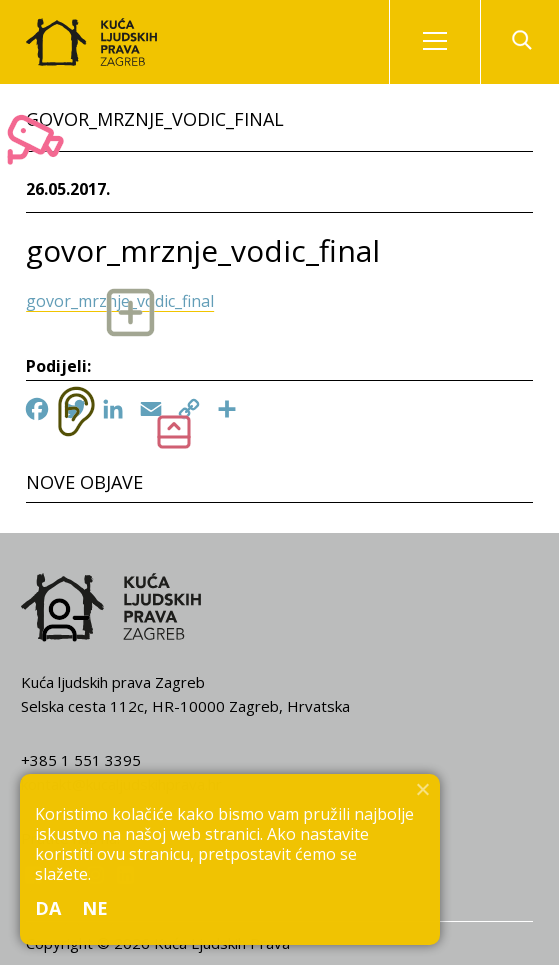  What do you see at coordinates (36, 138) in the screenshot?
I see `access security camera feed` at bounding box center [36, 138].